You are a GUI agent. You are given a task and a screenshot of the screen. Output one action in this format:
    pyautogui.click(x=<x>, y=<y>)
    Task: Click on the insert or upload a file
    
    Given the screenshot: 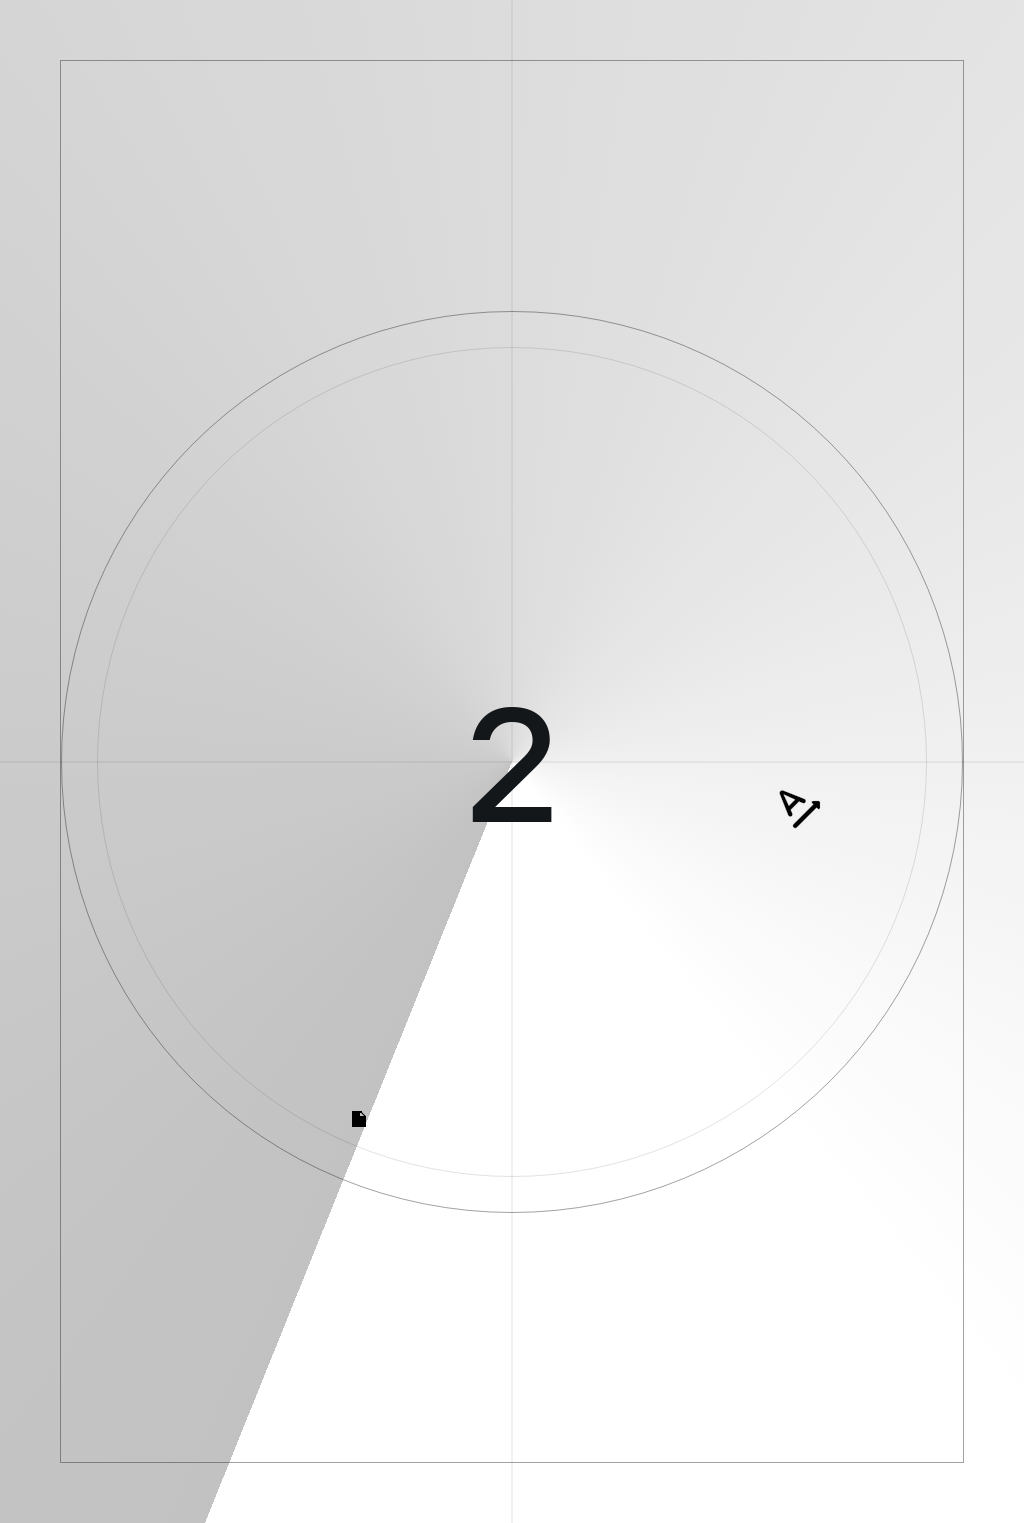 What is the action you would take?
    pyautogui.click(x=359, y=1119)
    